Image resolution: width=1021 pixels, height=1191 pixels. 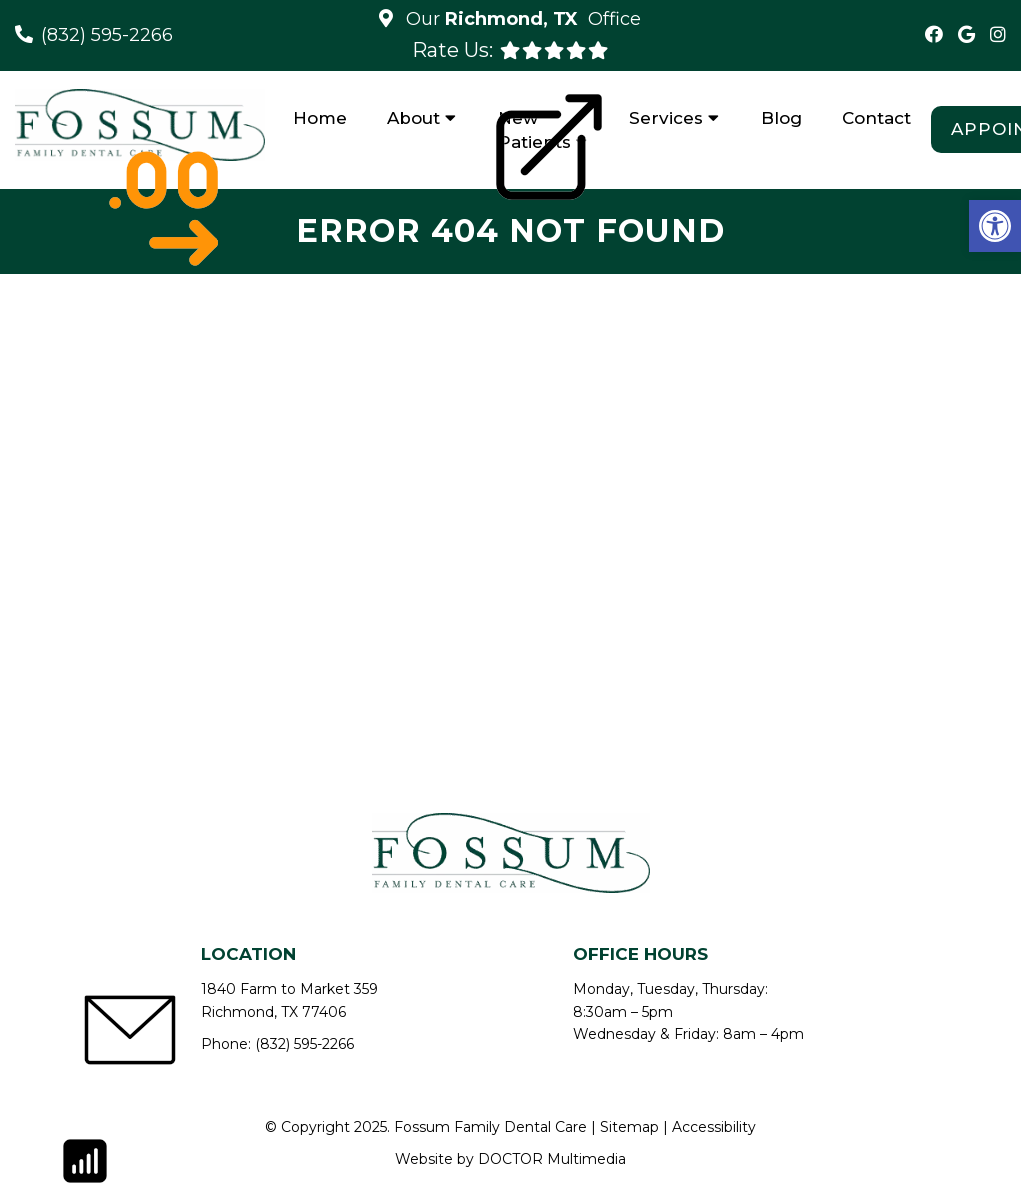 What do you see at coordinates (85, 1161) in the screenshot?
I see `view analytics dashboard` at bounding box center [85, 1161].